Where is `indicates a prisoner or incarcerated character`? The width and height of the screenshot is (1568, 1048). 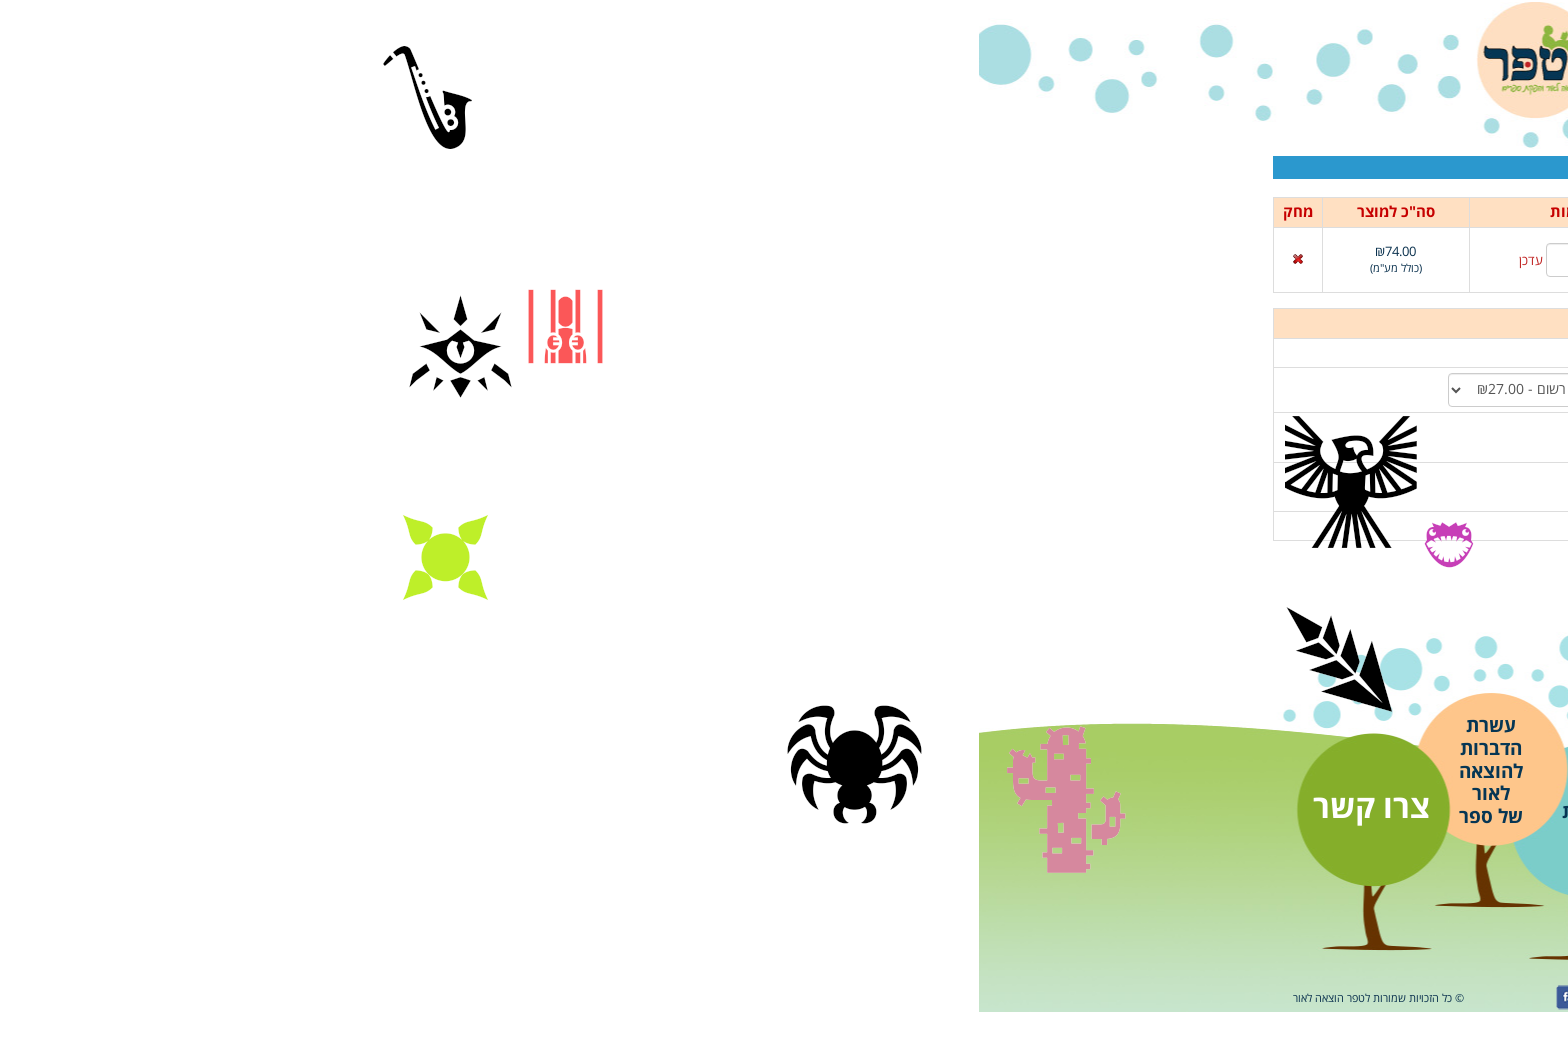 indicates a prisoner or incarcerated character is located at coordinates (565, 326).